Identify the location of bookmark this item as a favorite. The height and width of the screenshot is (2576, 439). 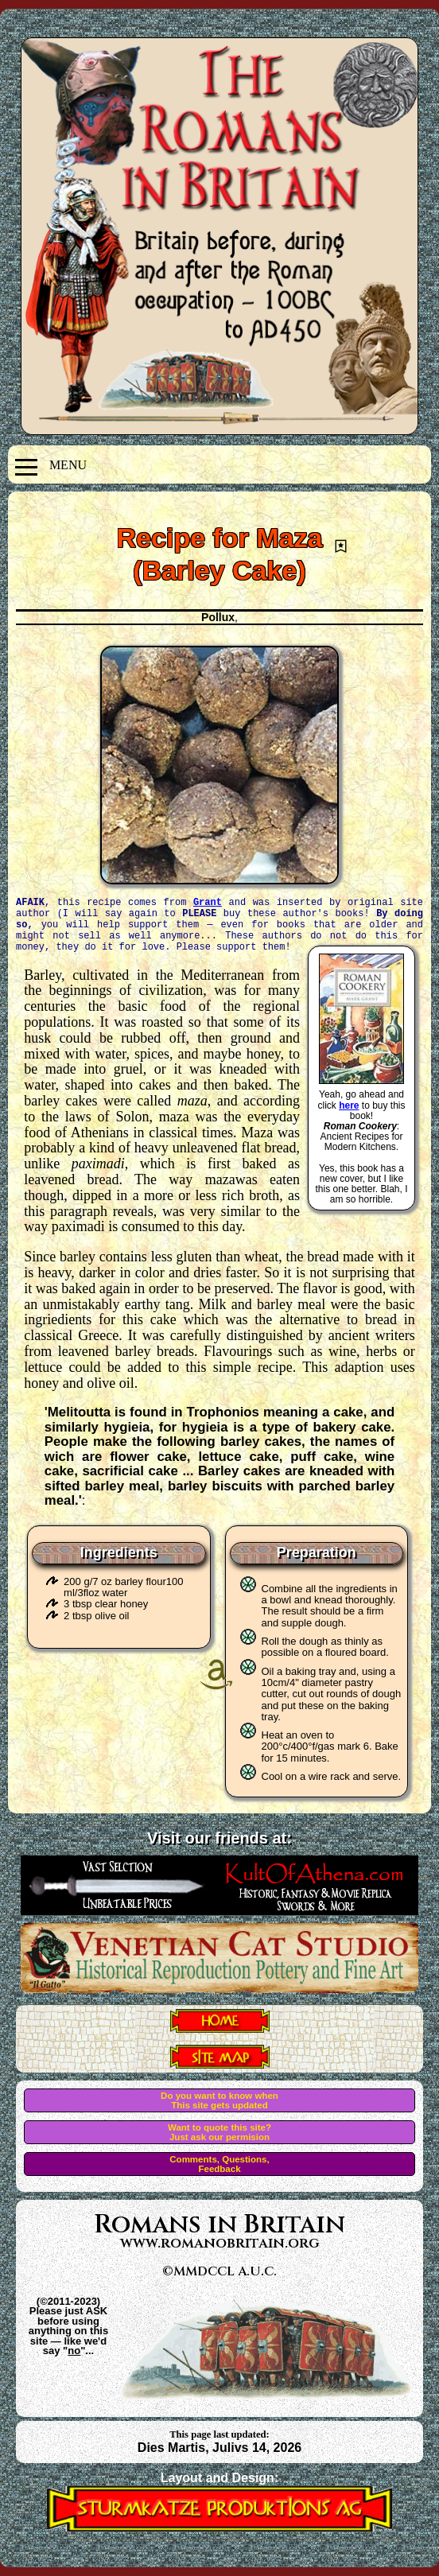
(340, 546).